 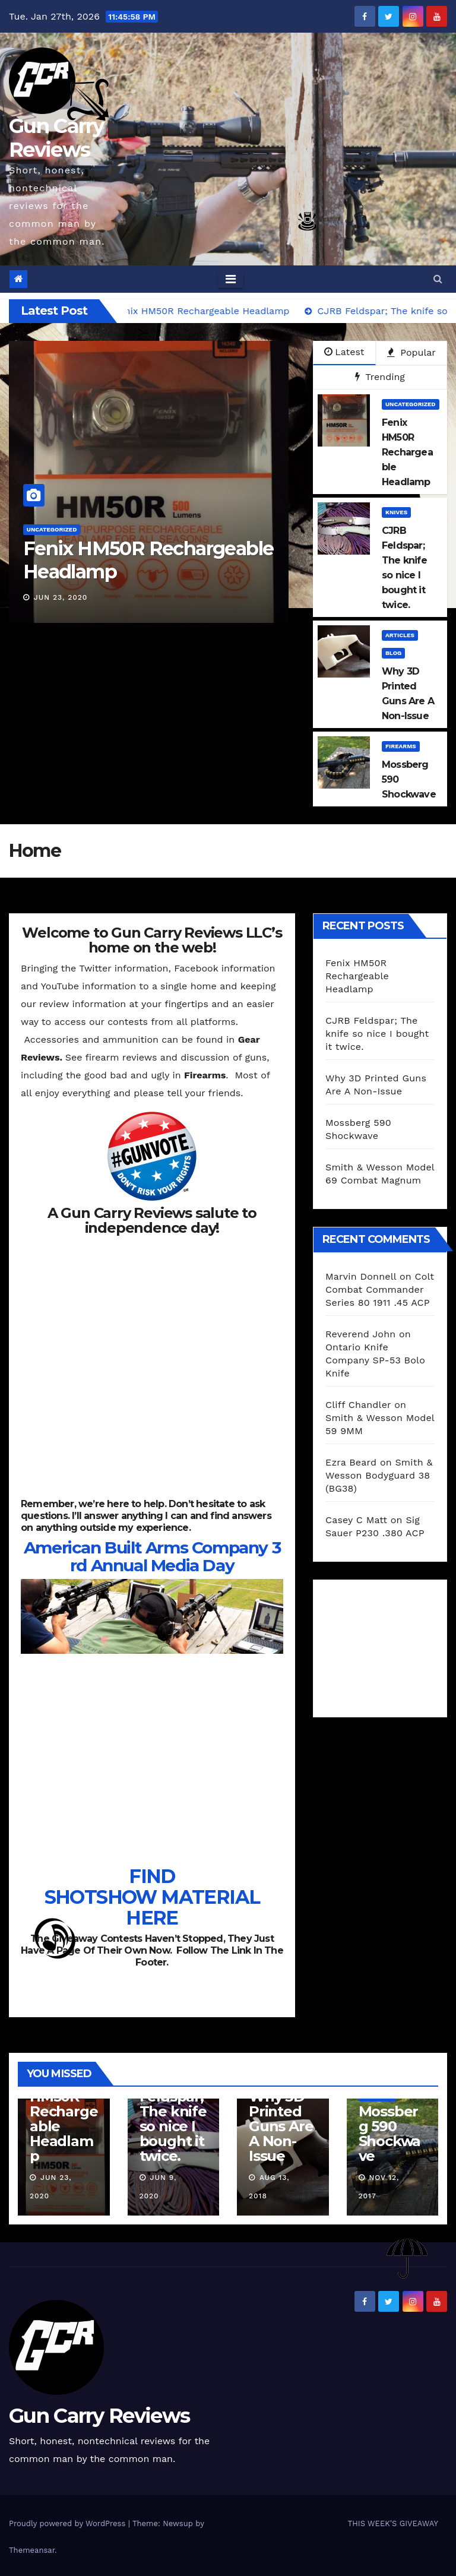 I want to click on view weather forecast or rain conditions, so click(x=407, y=2258).